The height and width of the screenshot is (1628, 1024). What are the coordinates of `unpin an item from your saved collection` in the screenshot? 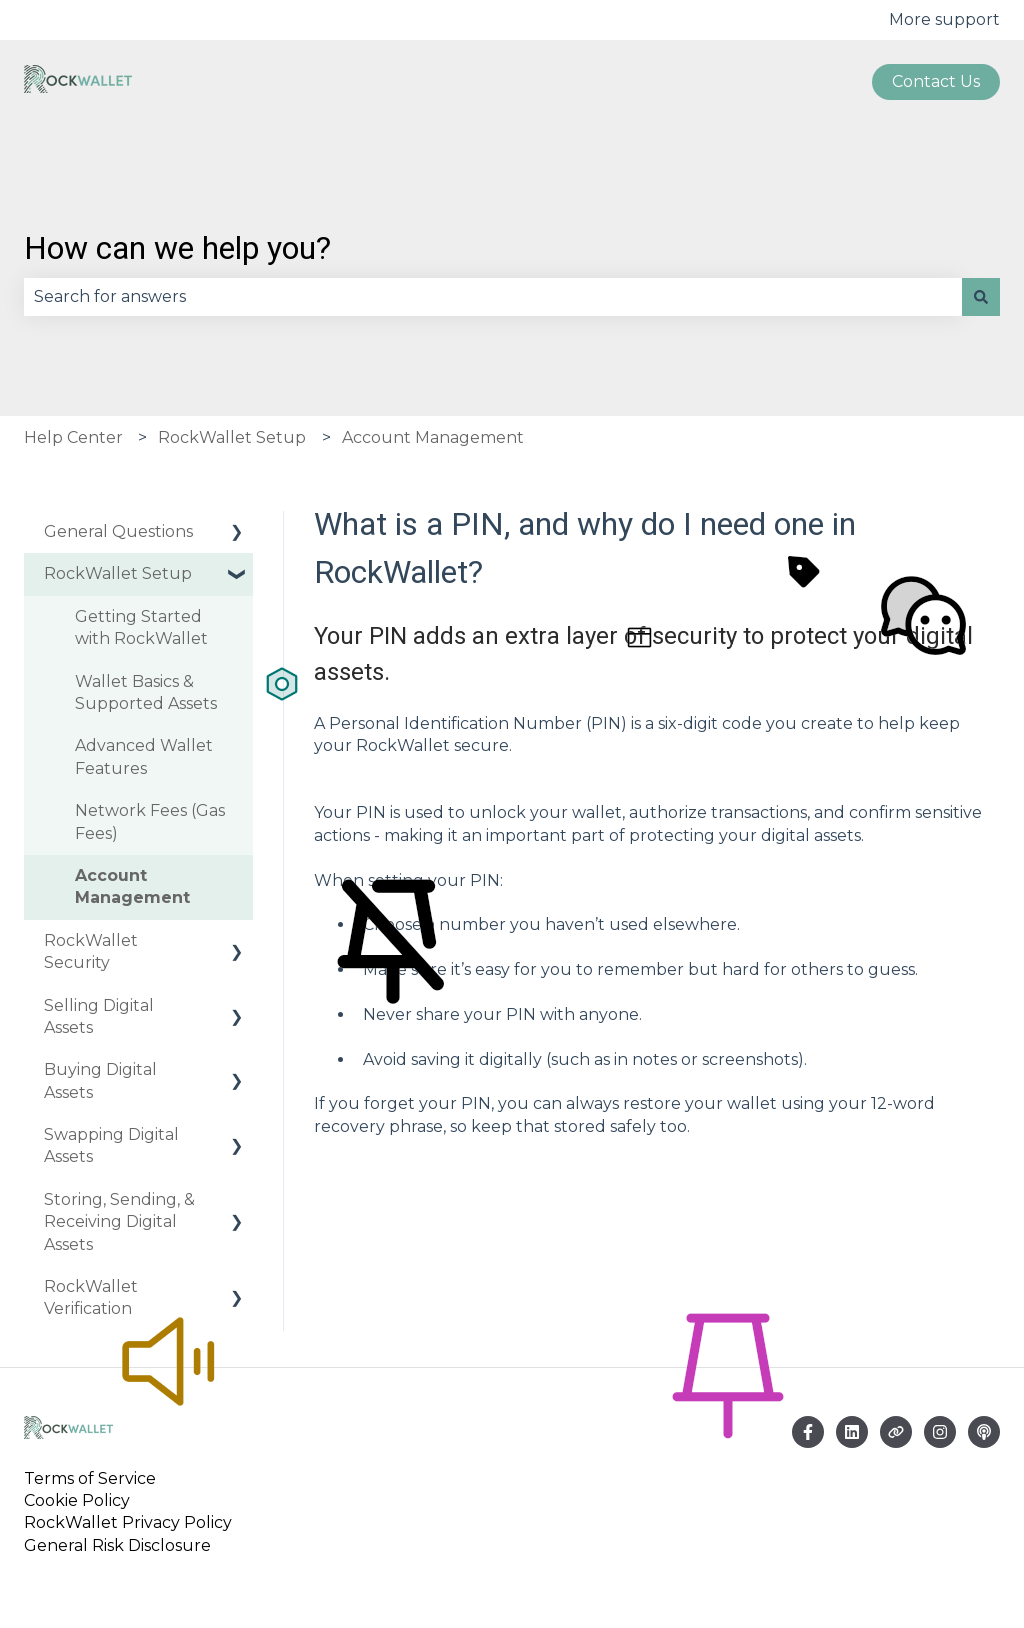 It's located at (393, 935).